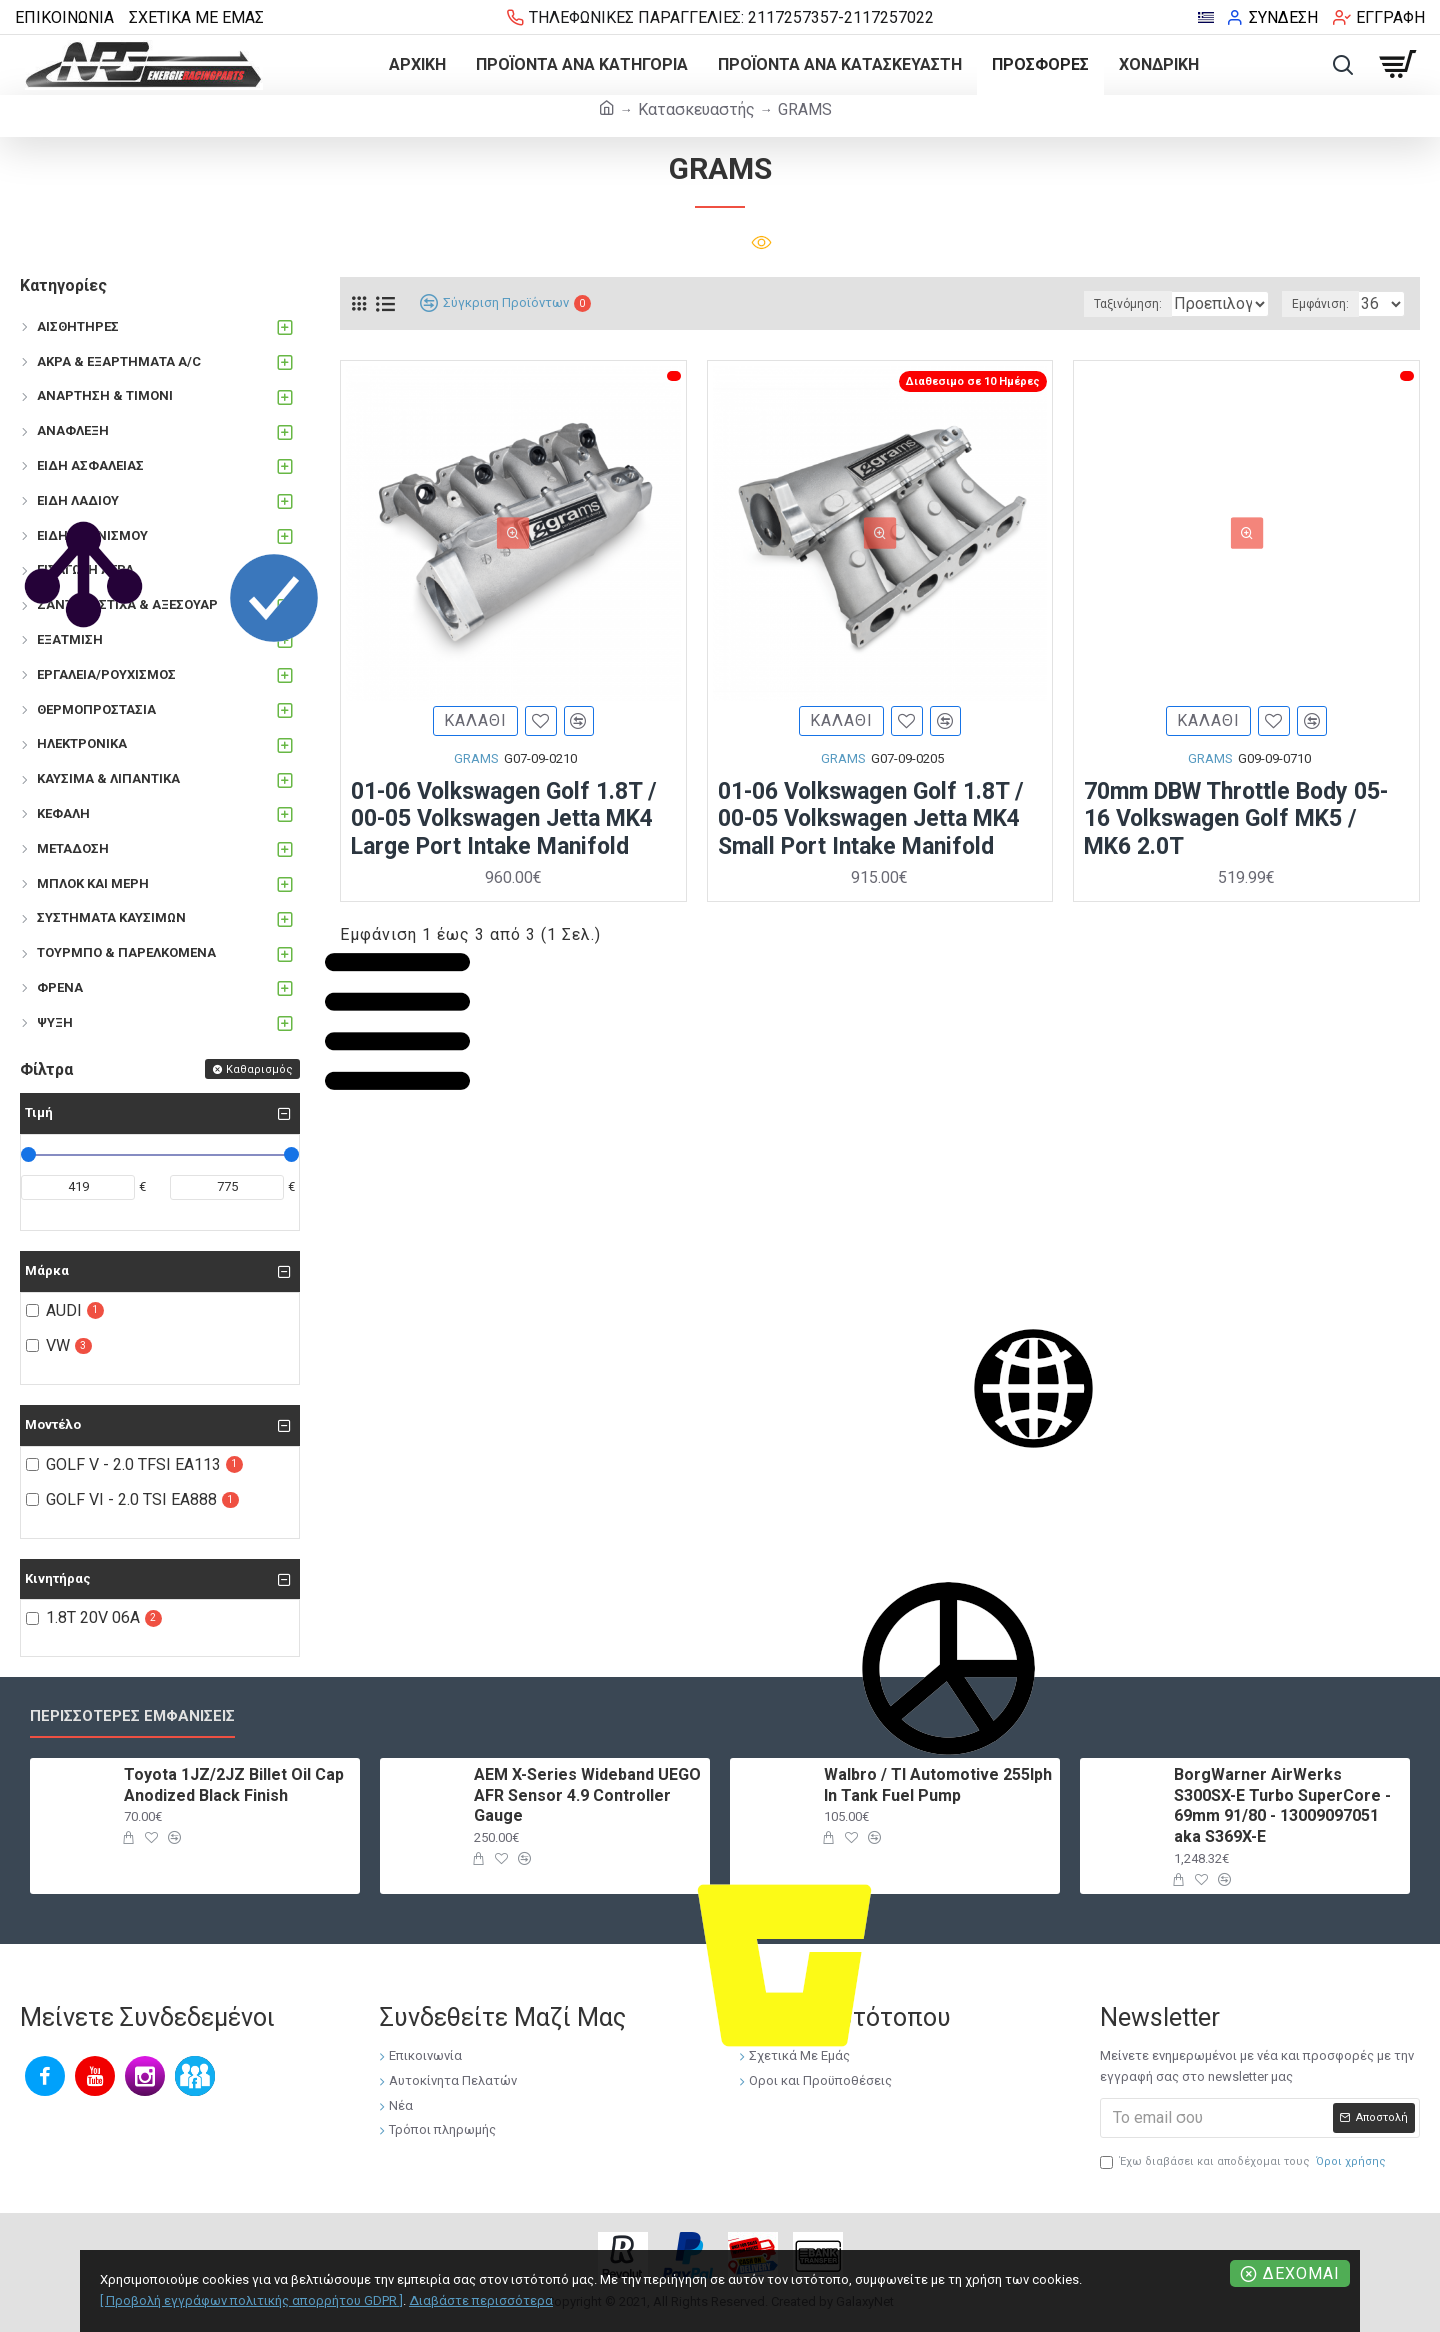 This screenshot has height=2332, width=1440. I want to click on link to Bitbucket repository, so click(784, 1965).